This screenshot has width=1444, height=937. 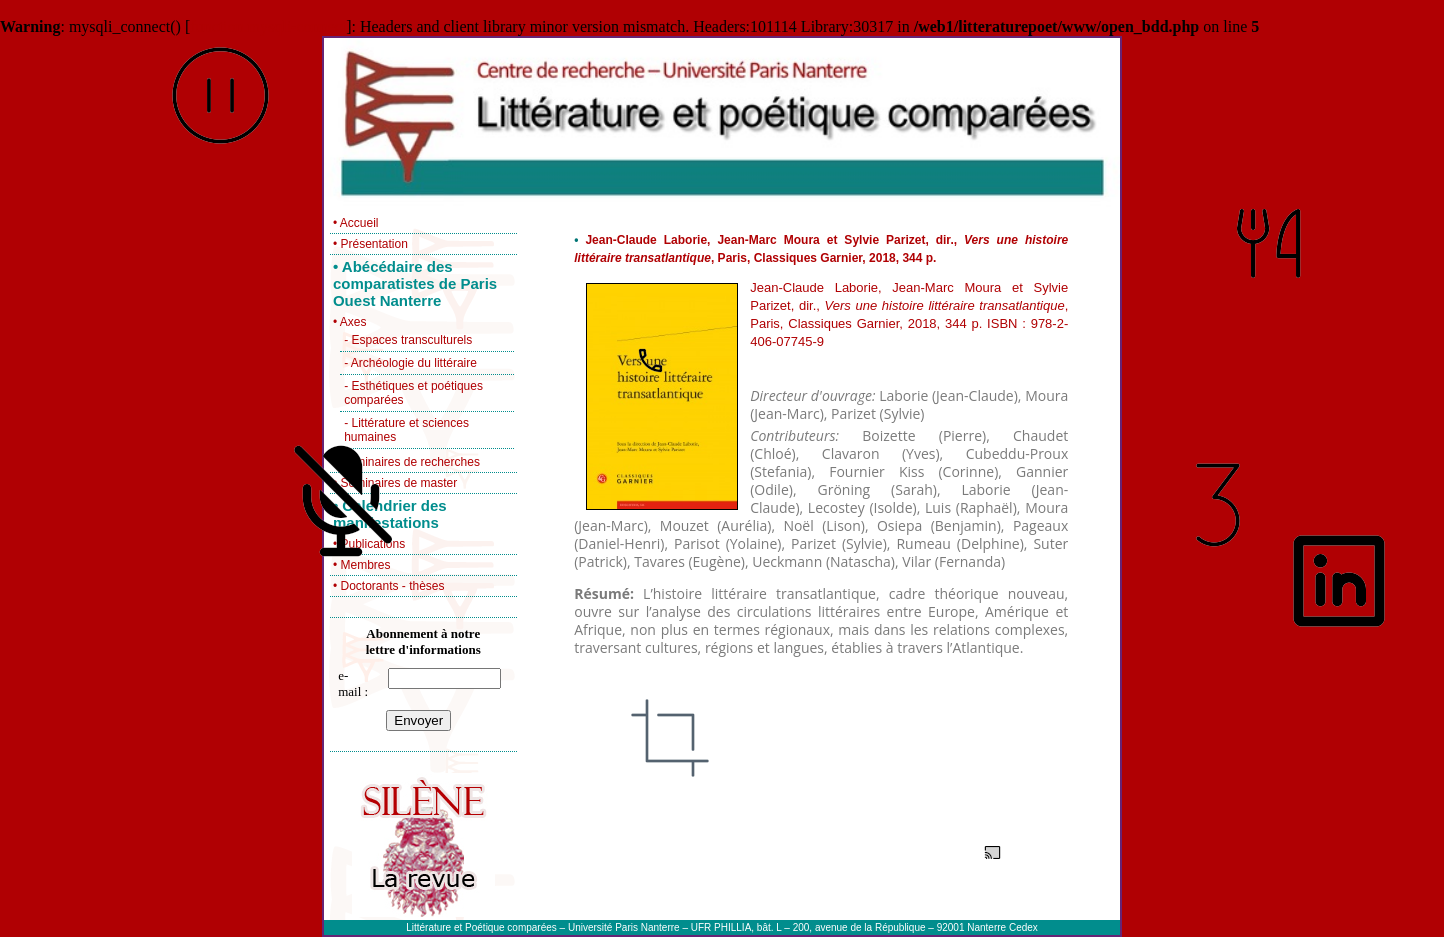 I want to click on indicates step three in a multi-step process, so click(x=1218, y=505).